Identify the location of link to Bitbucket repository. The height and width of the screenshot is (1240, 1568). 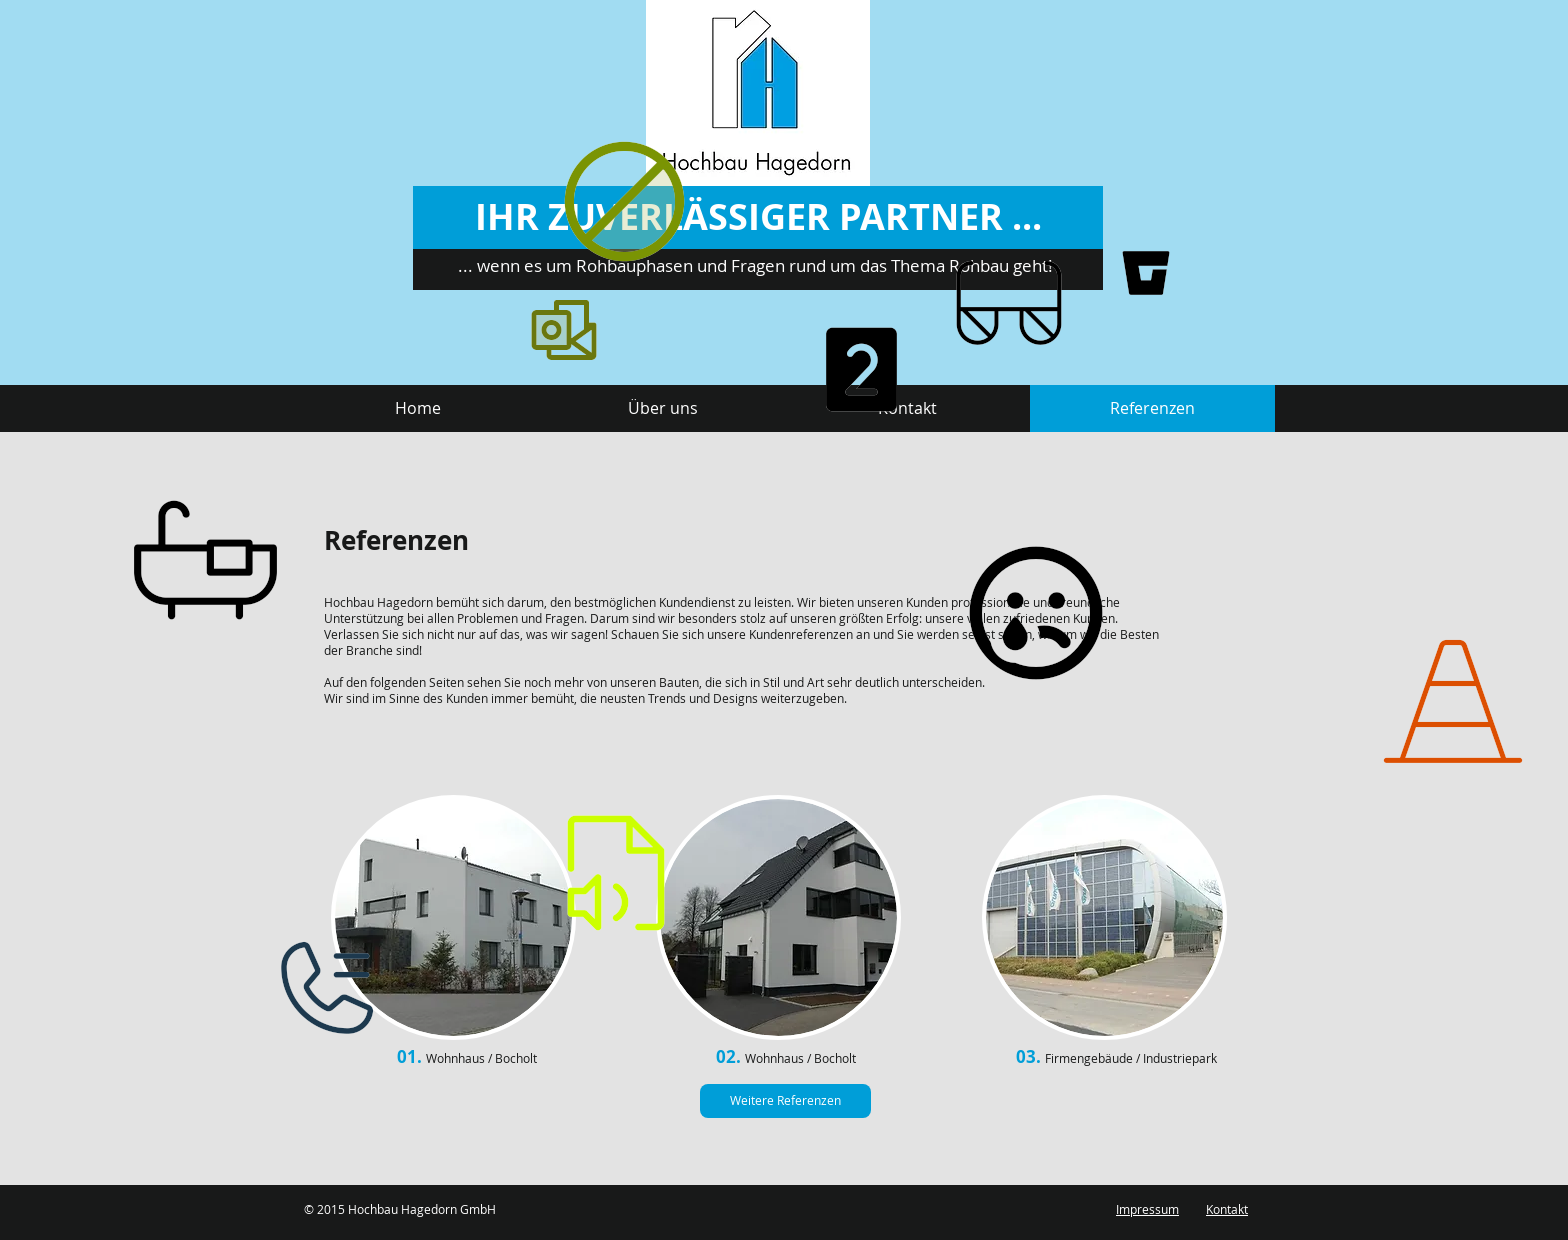
(1146, 273).